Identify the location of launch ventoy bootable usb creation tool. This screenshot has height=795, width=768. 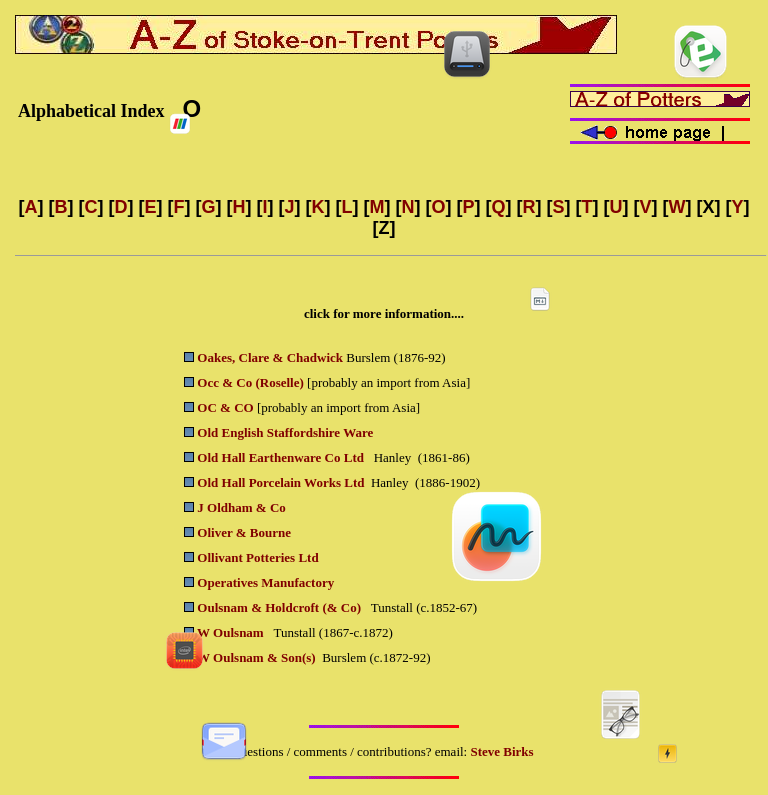
(467, 54).